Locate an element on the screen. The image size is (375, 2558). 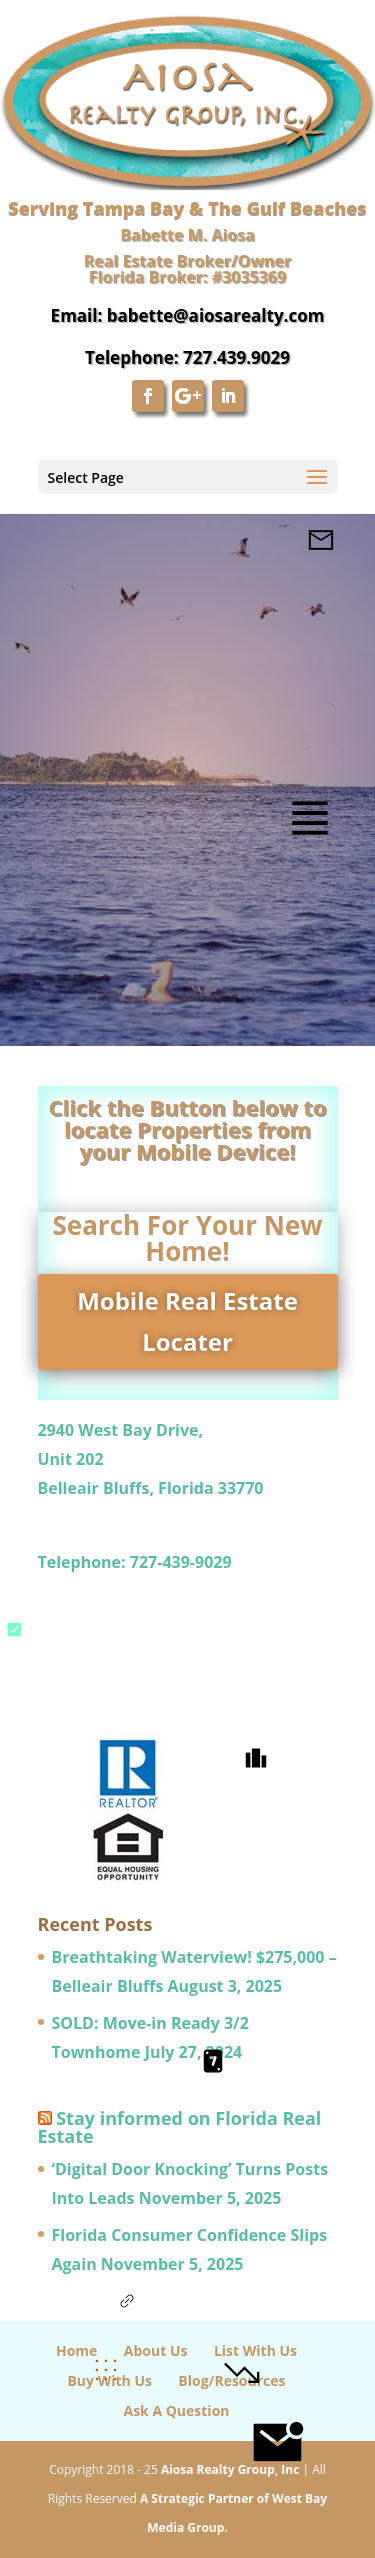
view rankings or leaderboard is located at coordinates (256, 1758).